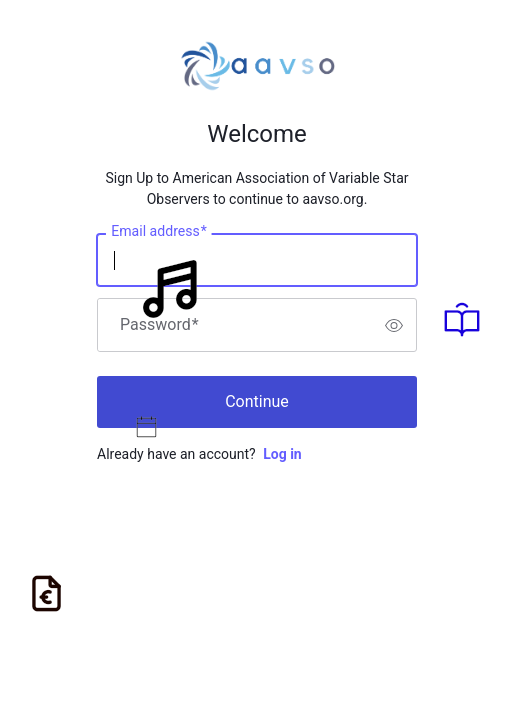  I want to click on access music library or audio files, so click(173, 290).